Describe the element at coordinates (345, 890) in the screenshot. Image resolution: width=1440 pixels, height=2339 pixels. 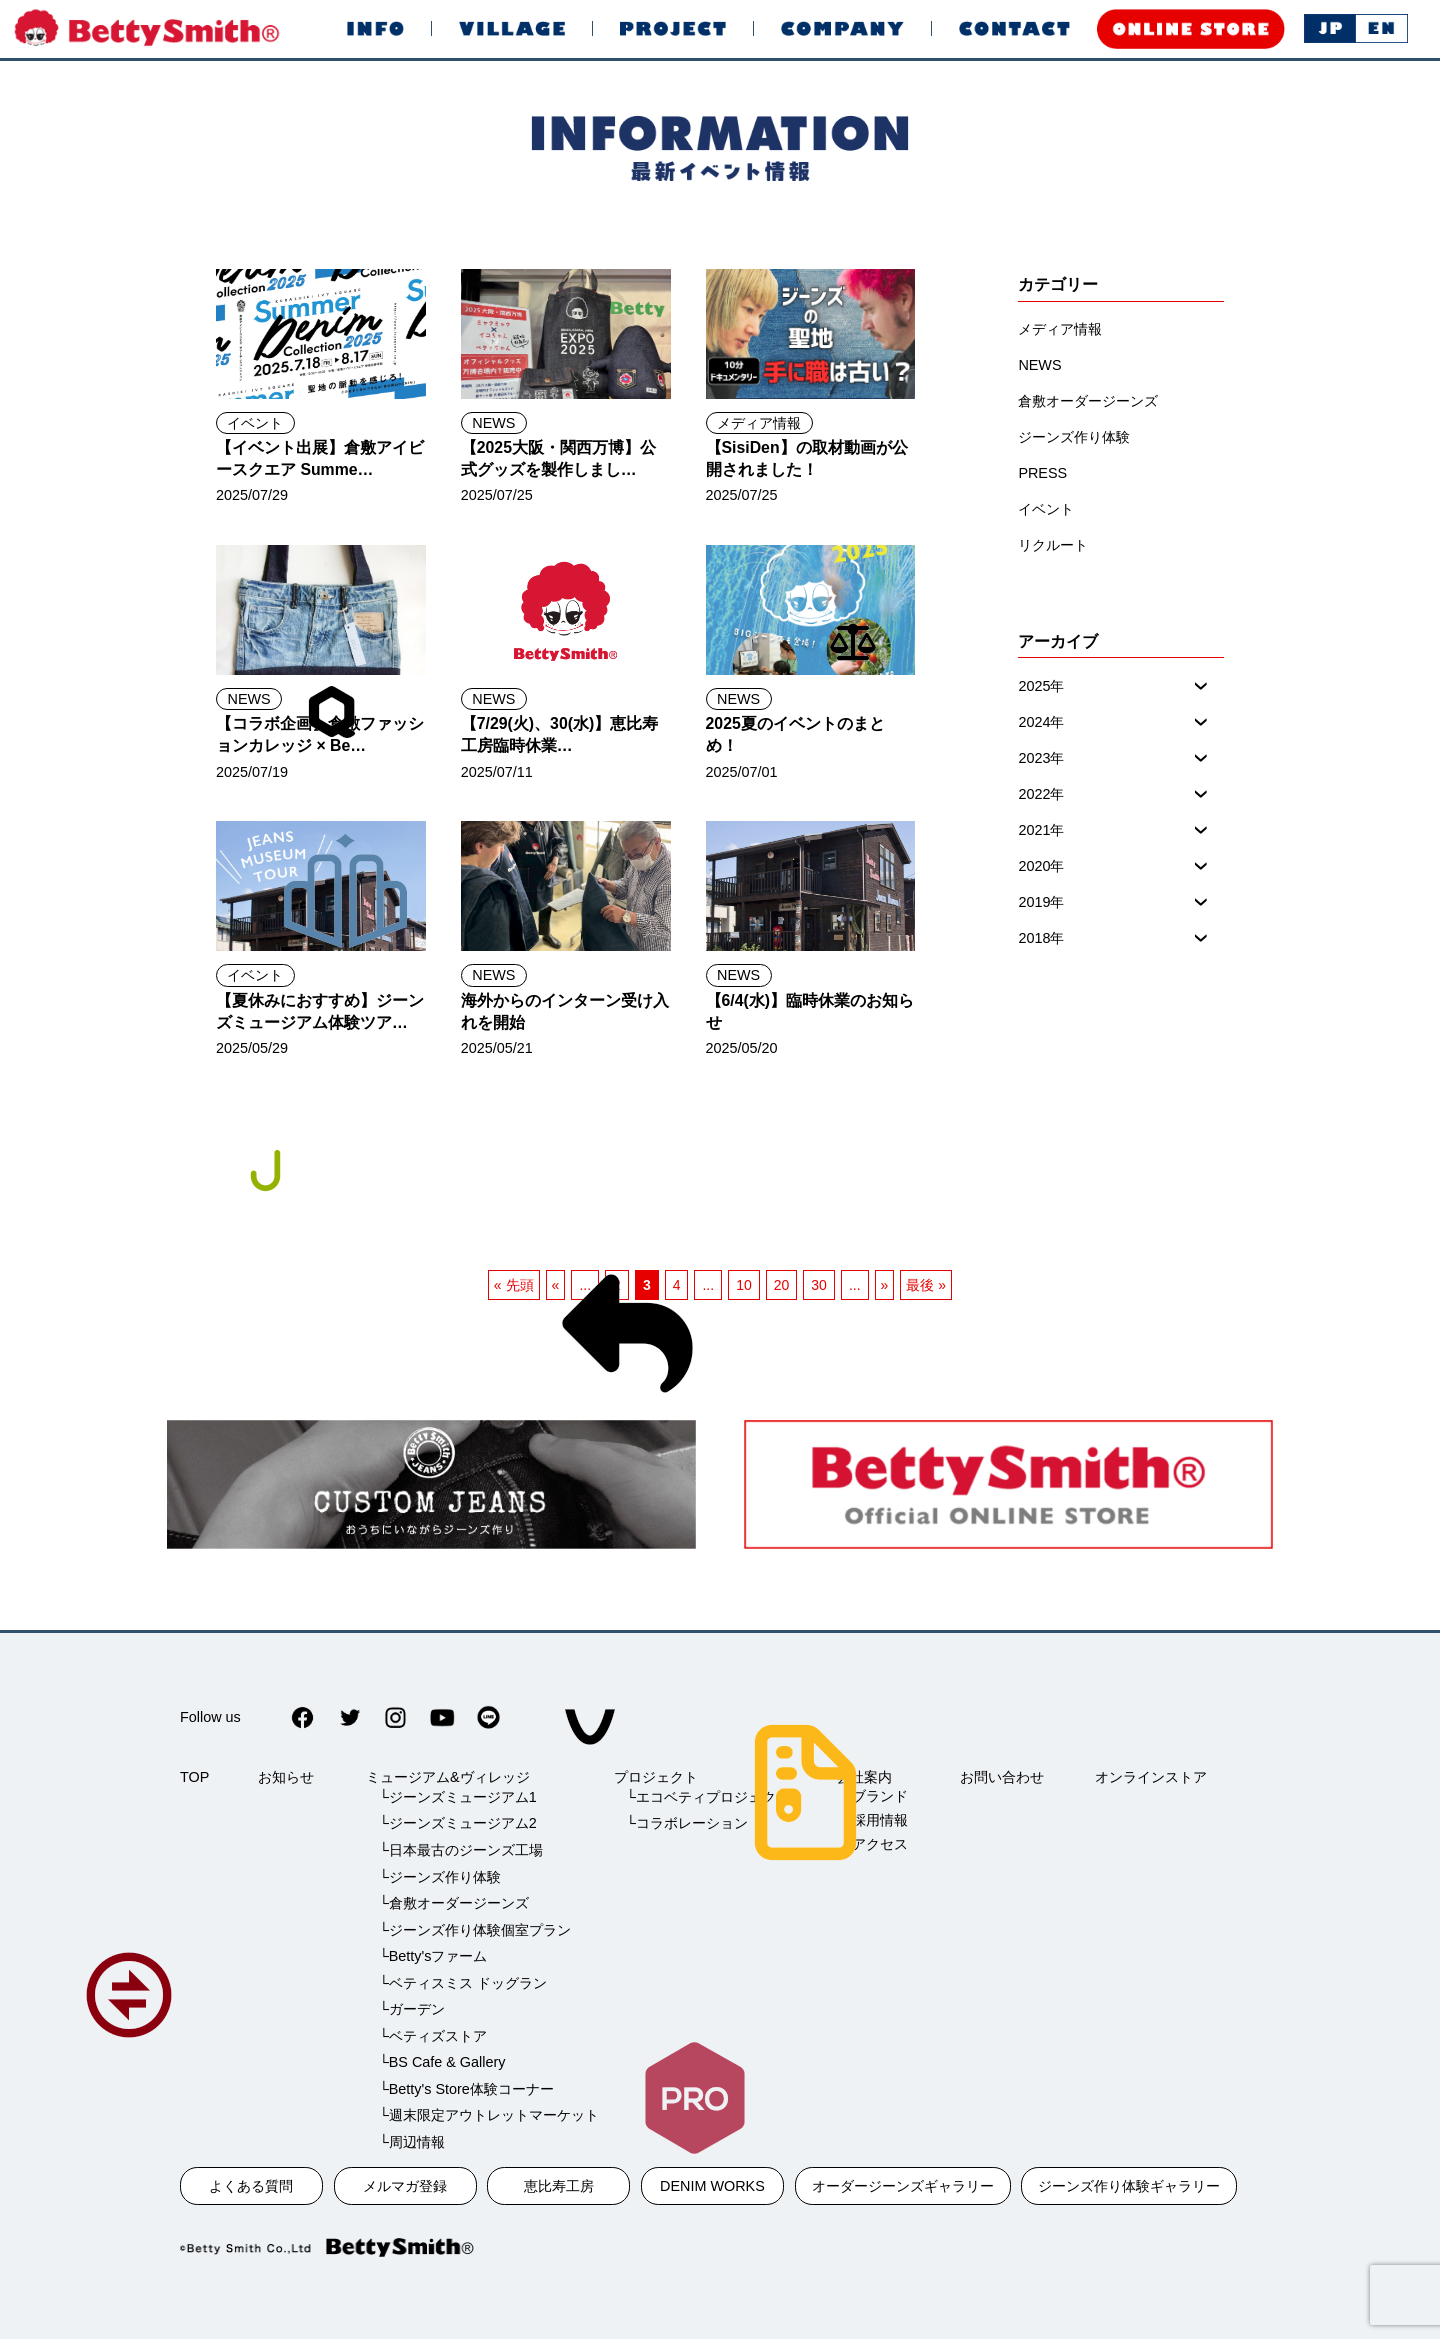
I see `backbone.js framework logo` at that location.